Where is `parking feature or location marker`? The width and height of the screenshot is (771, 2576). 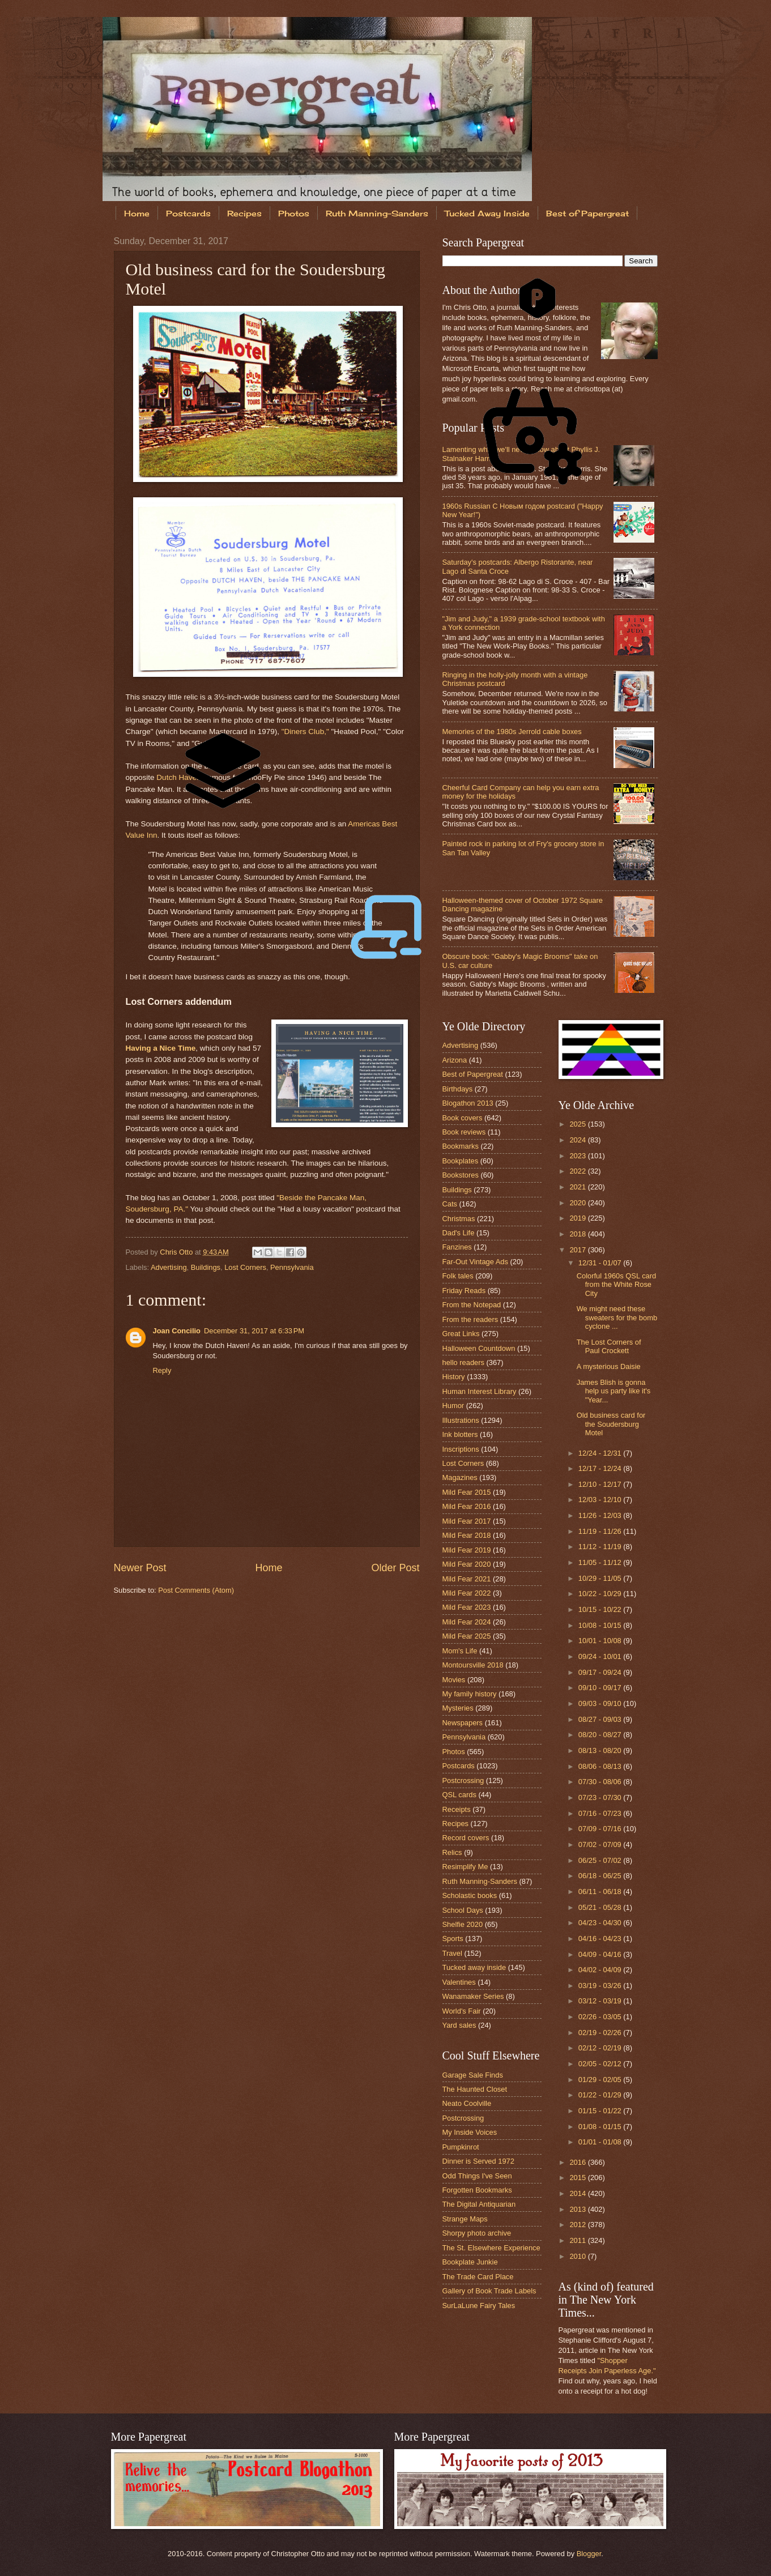
parking feature or location marker is located at coordinates (537, 298).